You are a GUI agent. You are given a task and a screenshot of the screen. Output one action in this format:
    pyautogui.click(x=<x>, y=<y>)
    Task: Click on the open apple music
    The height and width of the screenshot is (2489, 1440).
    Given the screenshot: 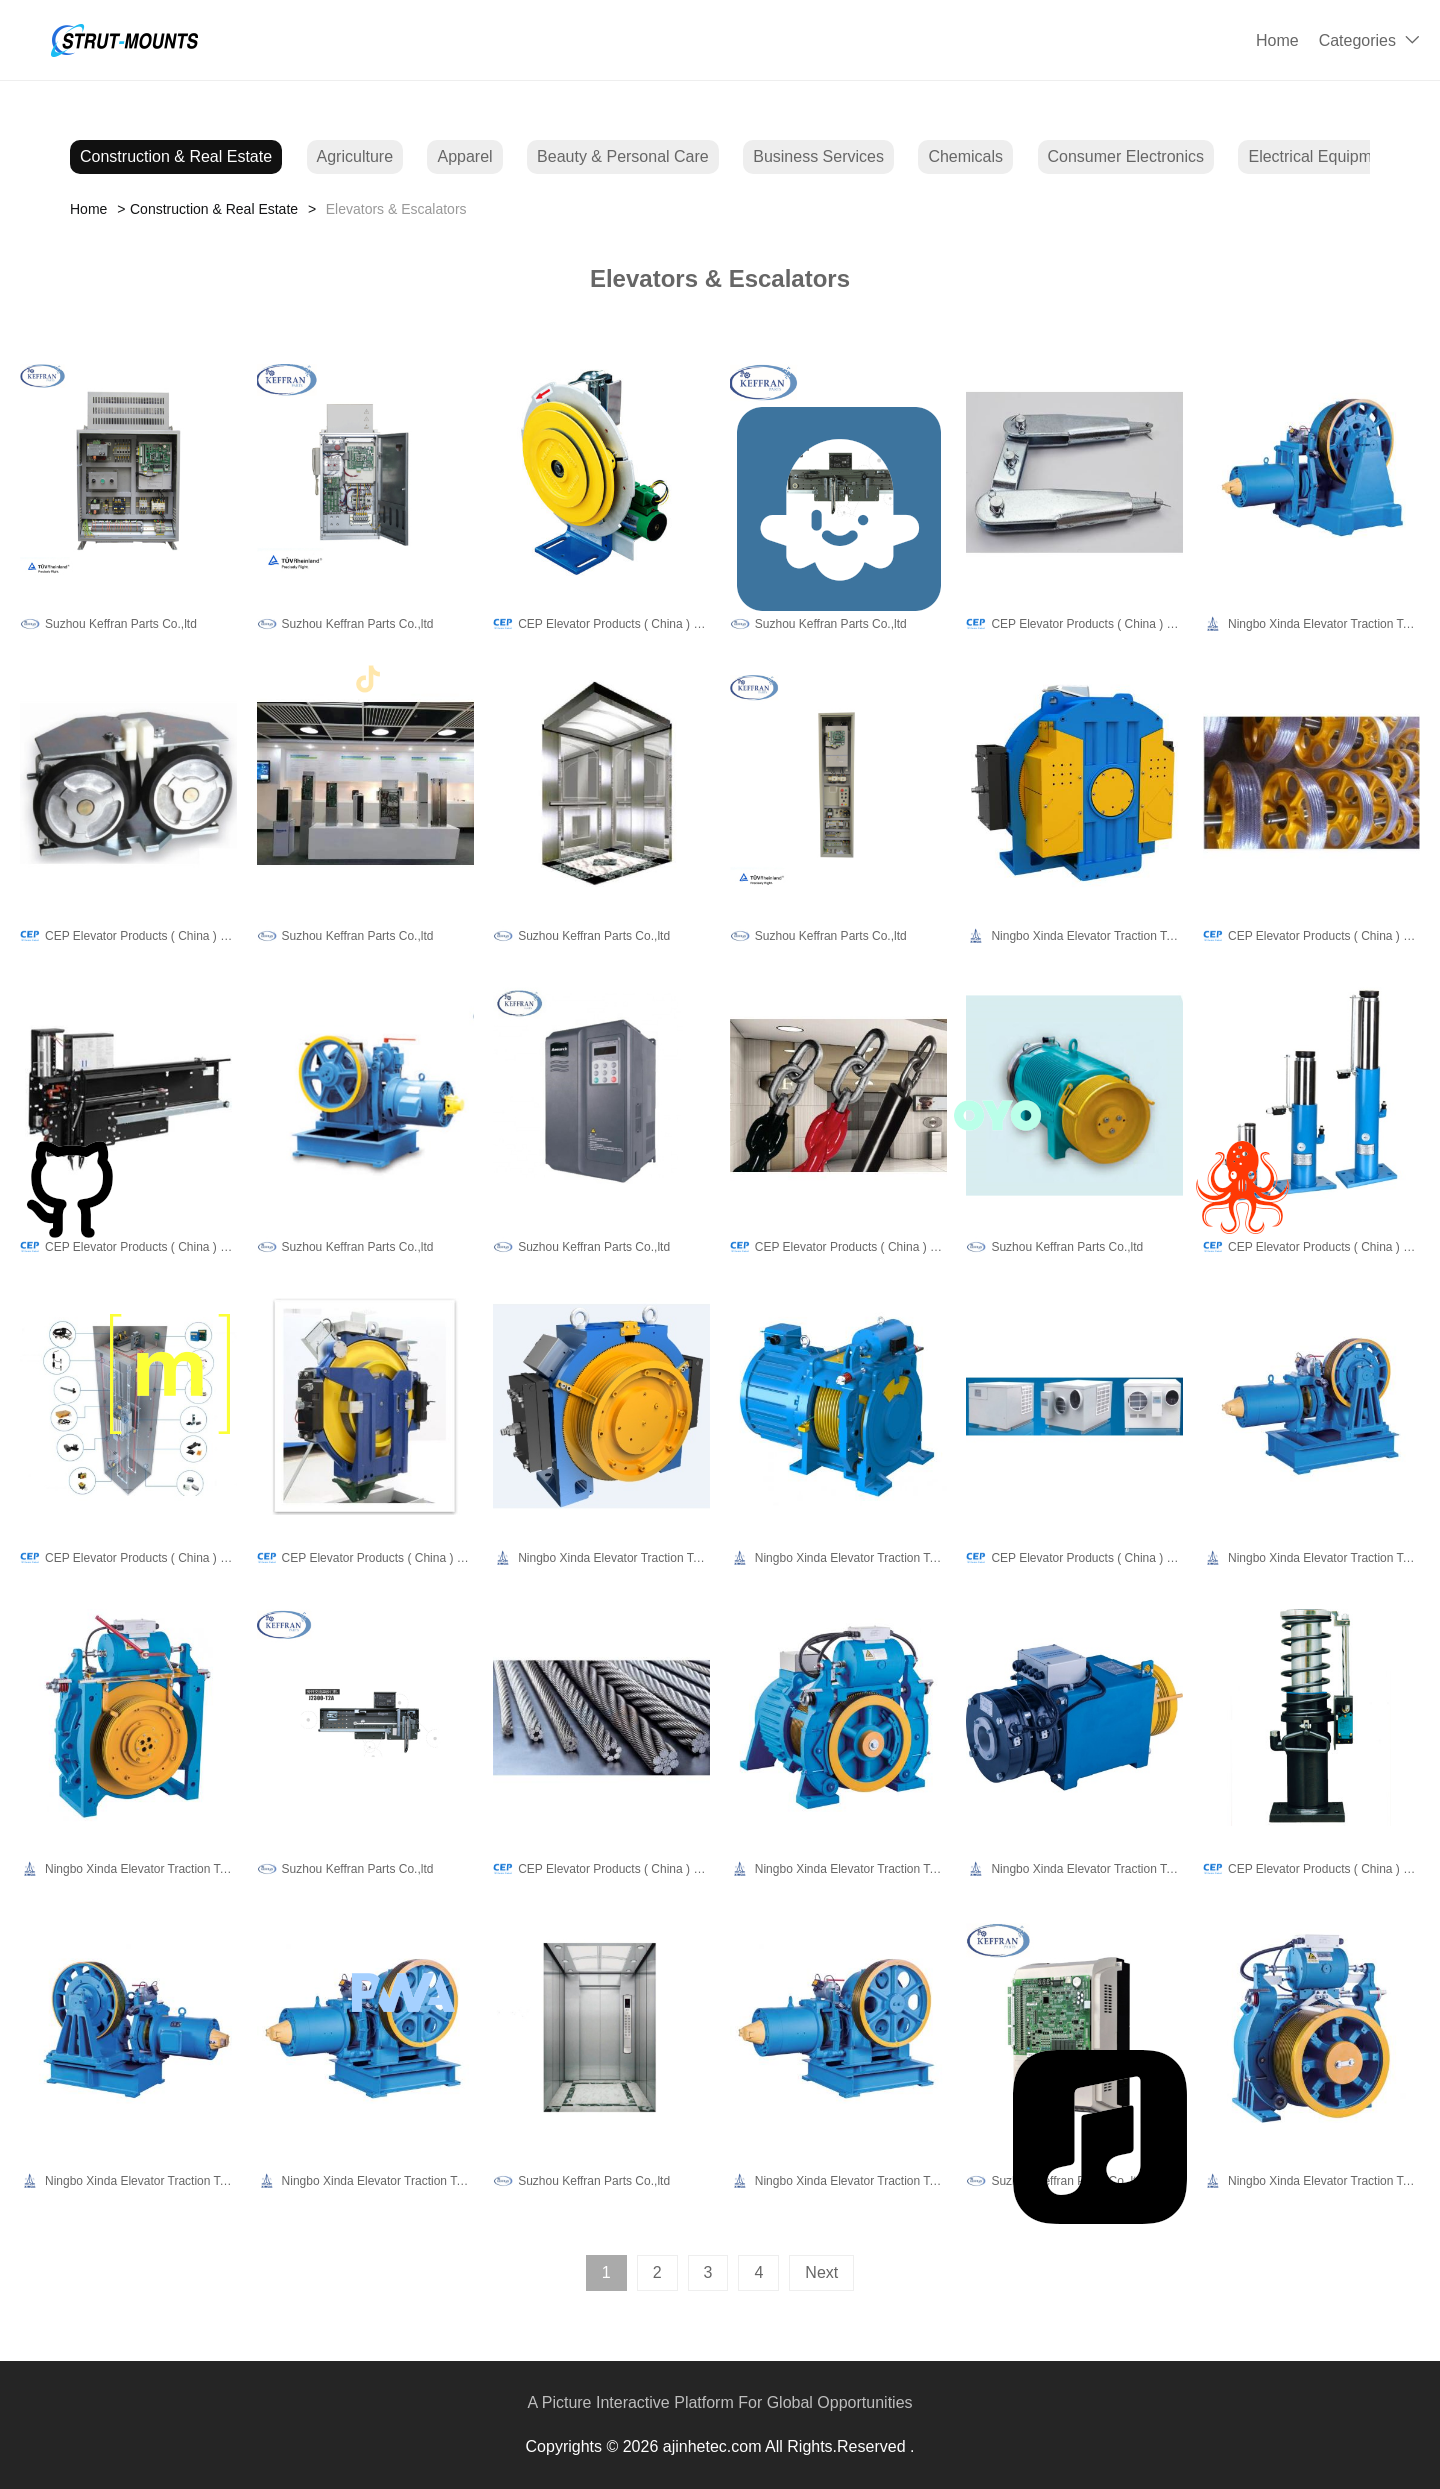 What is the action you would take?
    pyautogui.click(x=1100, y=2137)
    